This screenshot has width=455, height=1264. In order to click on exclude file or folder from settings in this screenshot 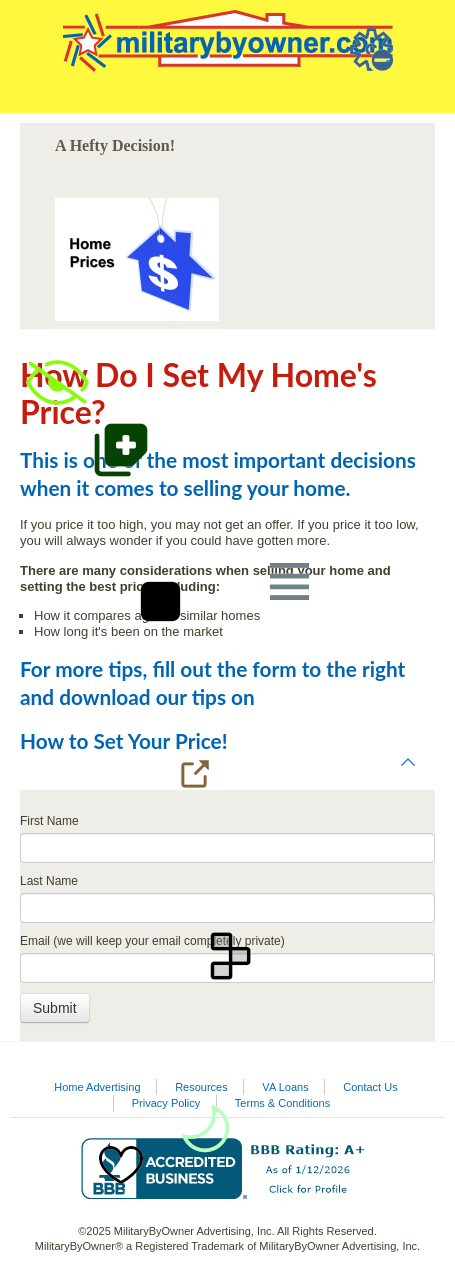, I will do `click(371, 49)`.